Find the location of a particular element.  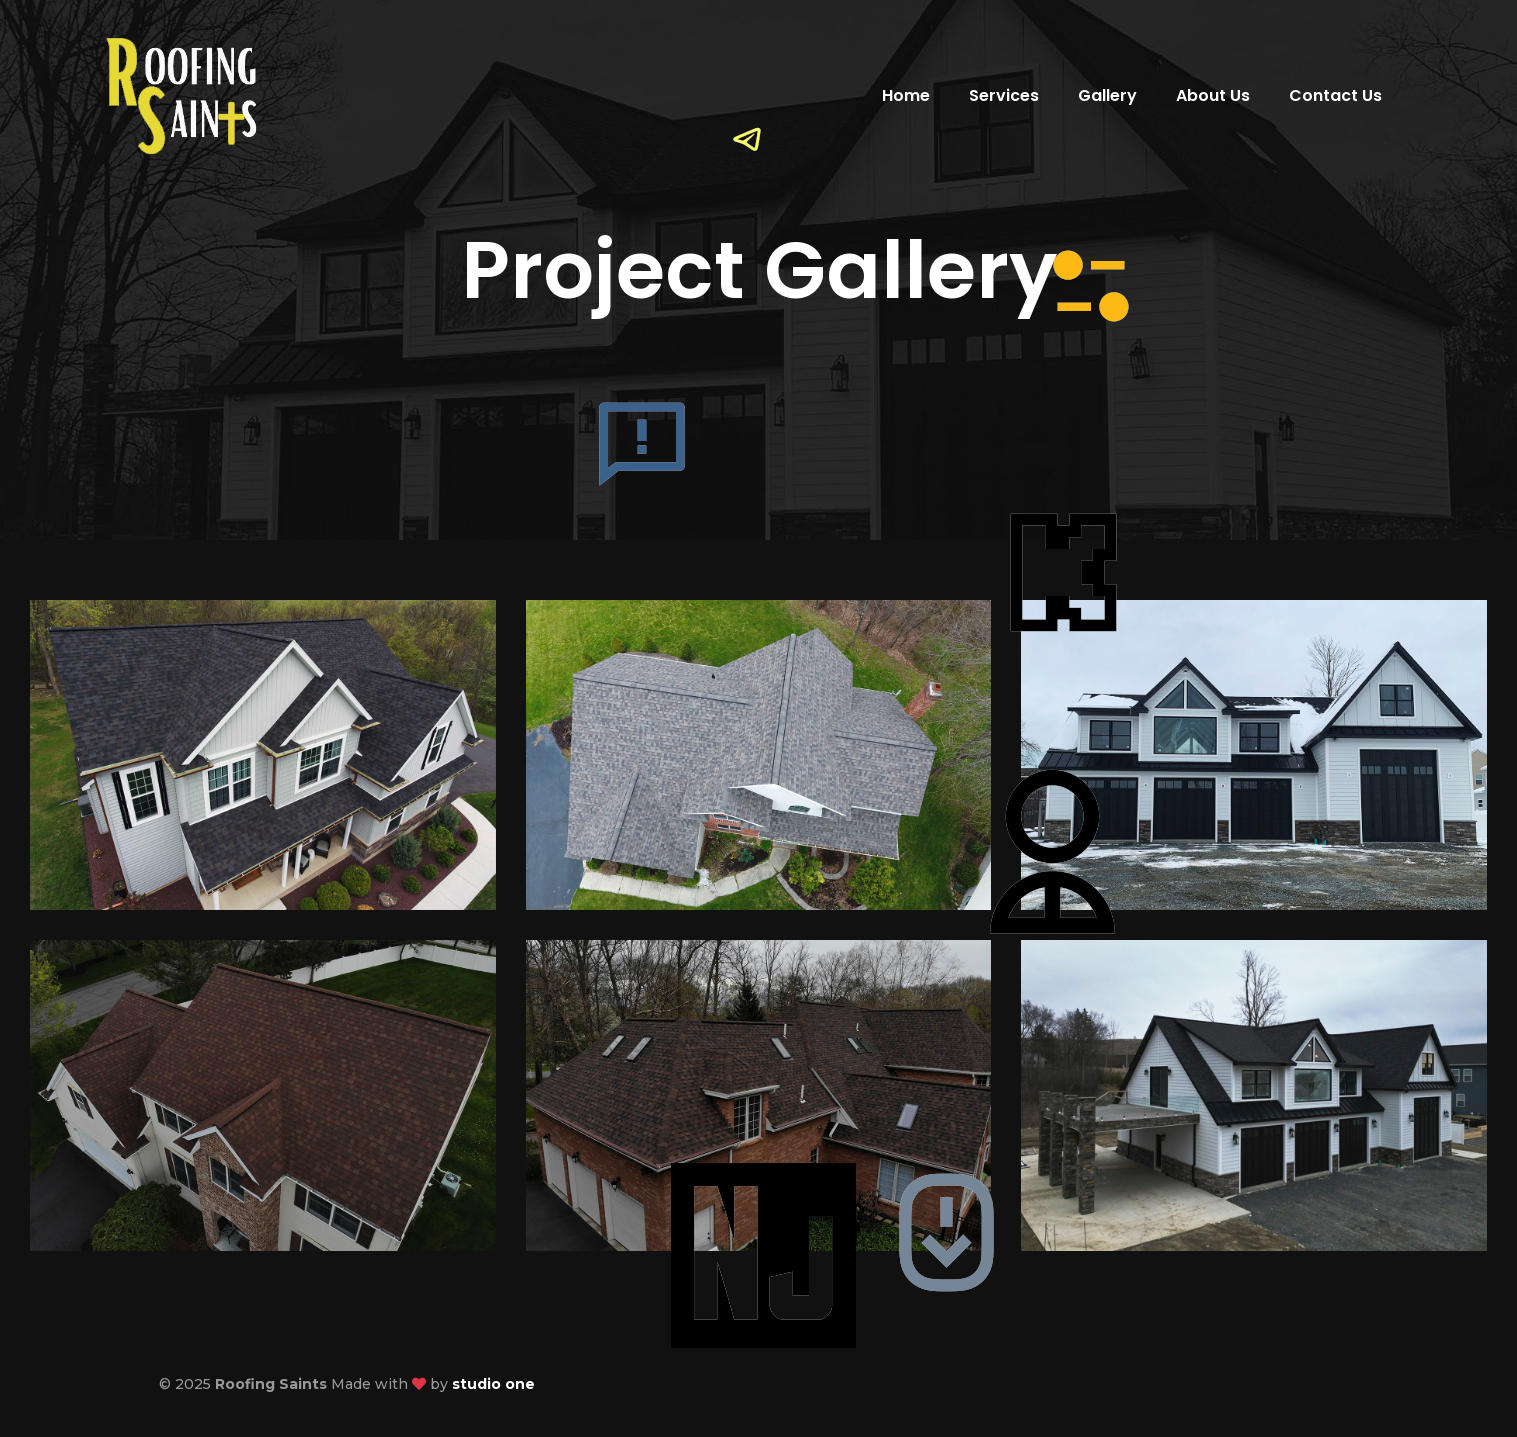

adjust audio equalizer settings is located at coordinates (1091, 286).